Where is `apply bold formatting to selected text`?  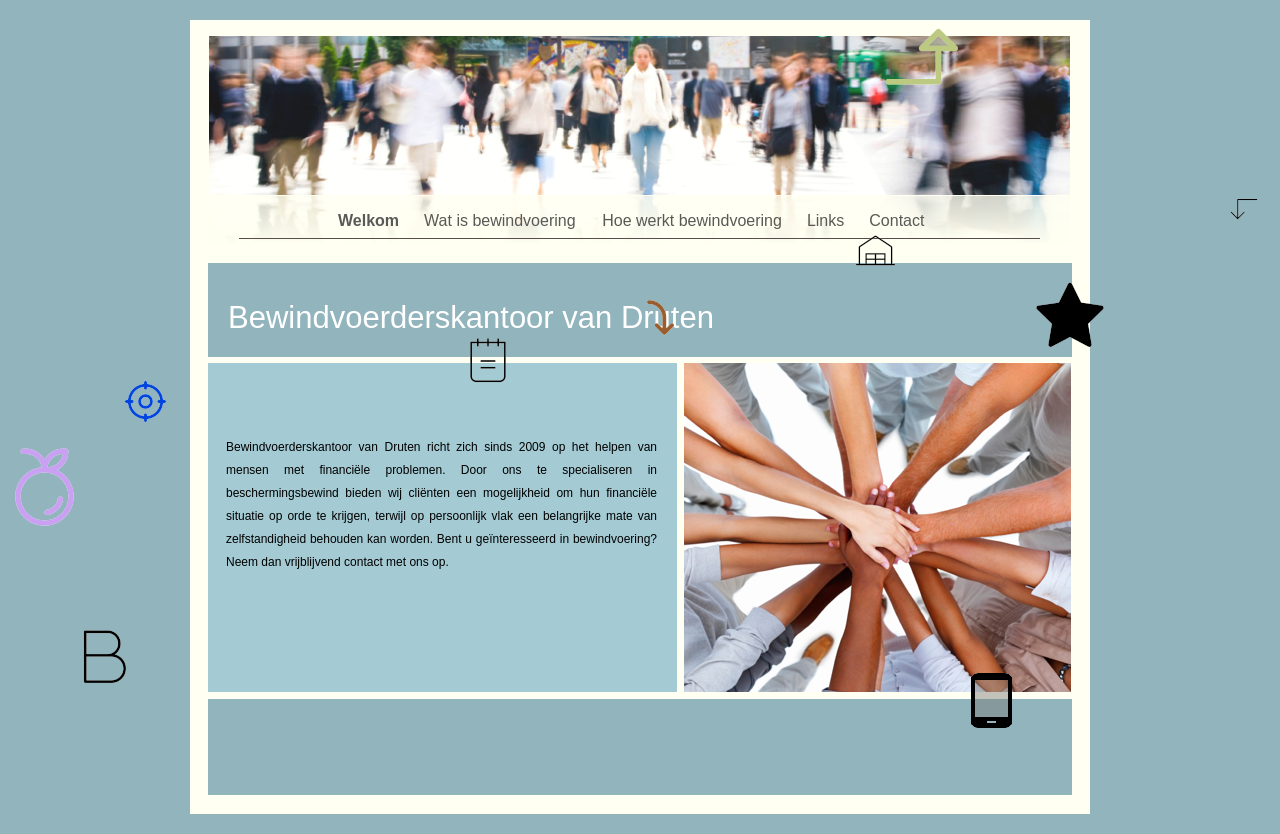 apply bold formatting to selected text is located at coordinates (101, 658).